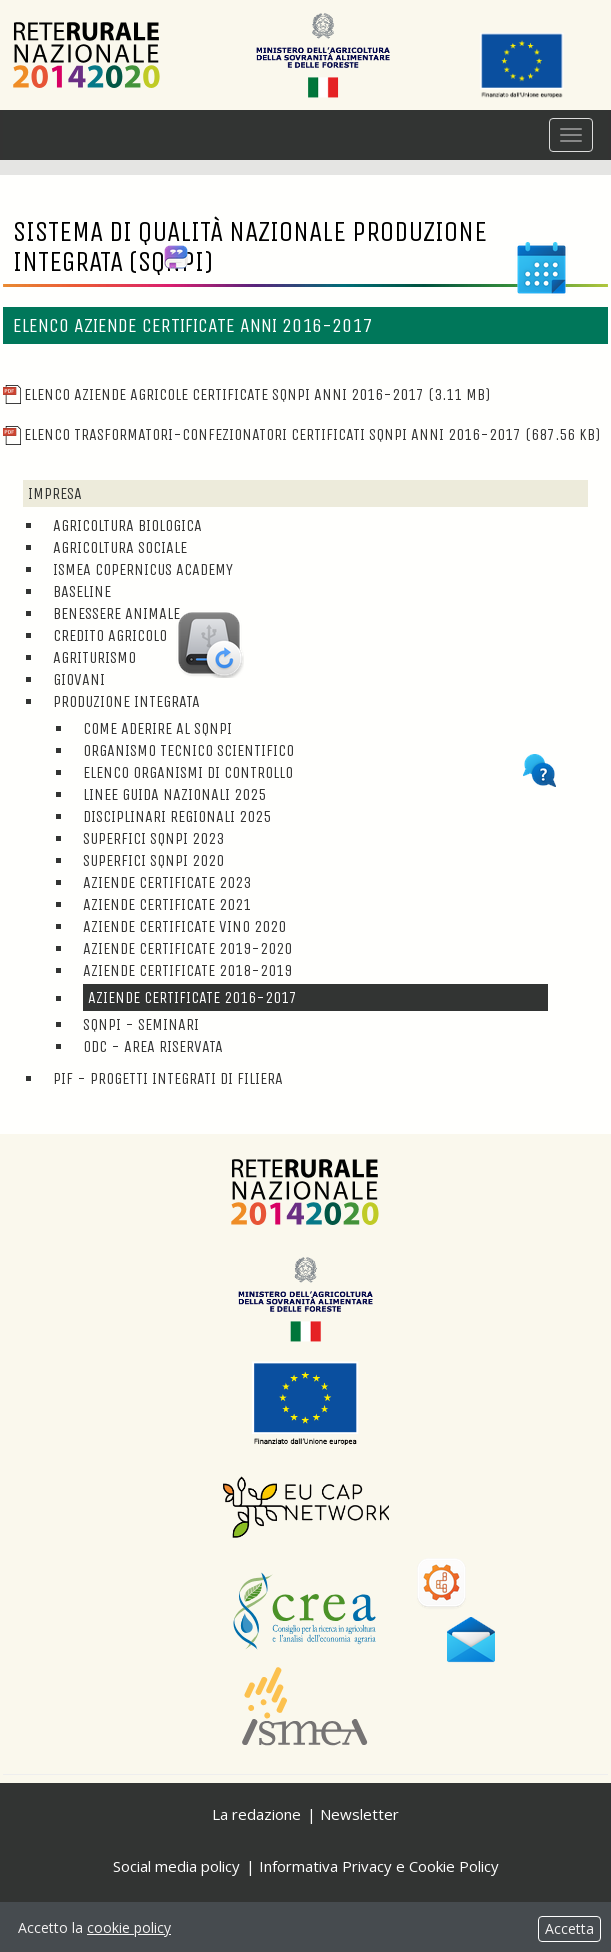 The width and height of the screenshot is (611, 1952). Describe the element at coordinates (541, 269) in the screenshot. I see `open the calendar app` at that location.